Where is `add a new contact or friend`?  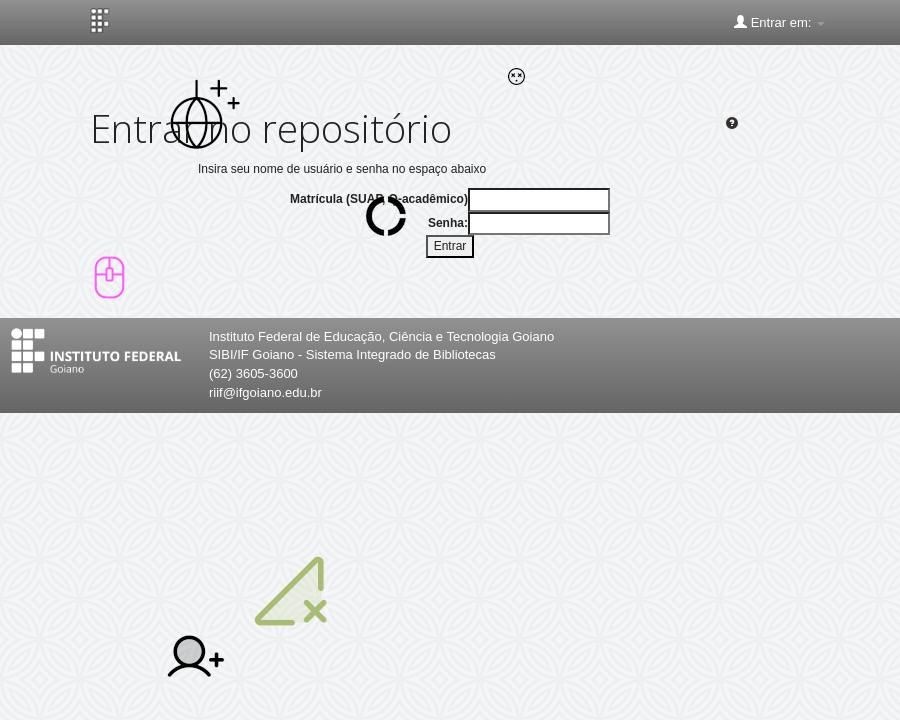 add a new contact or friend is located at coordinates (194, 658).